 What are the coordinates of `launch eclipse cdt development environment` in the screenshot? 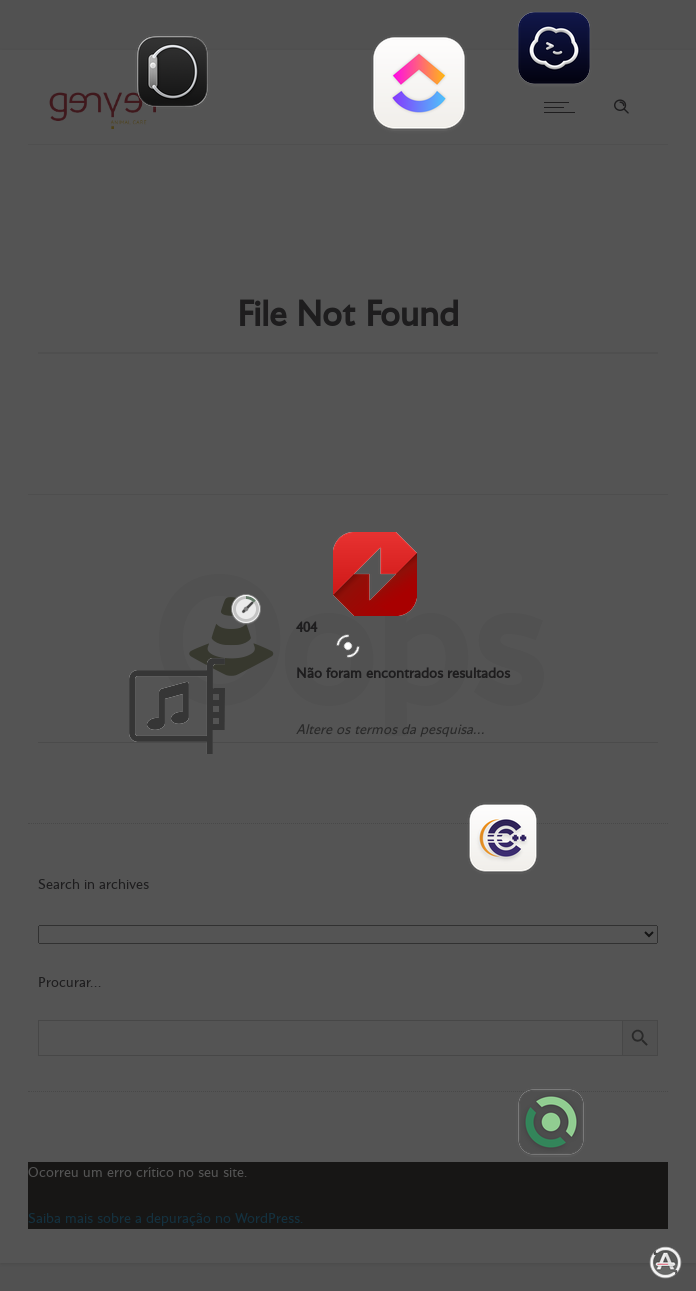 It's located at (503, 838).